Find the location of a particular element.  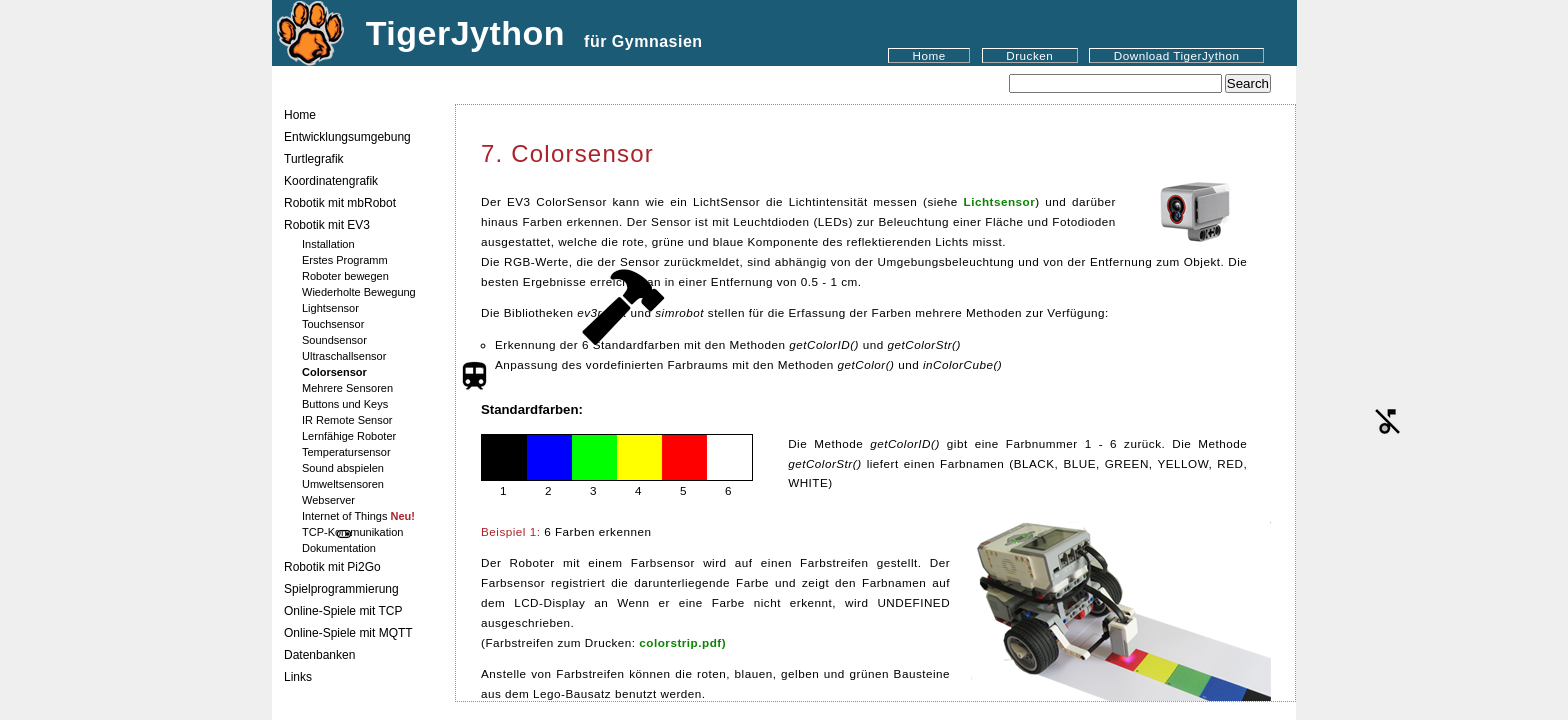

access tools or settings is located at coordinates (623, 306).